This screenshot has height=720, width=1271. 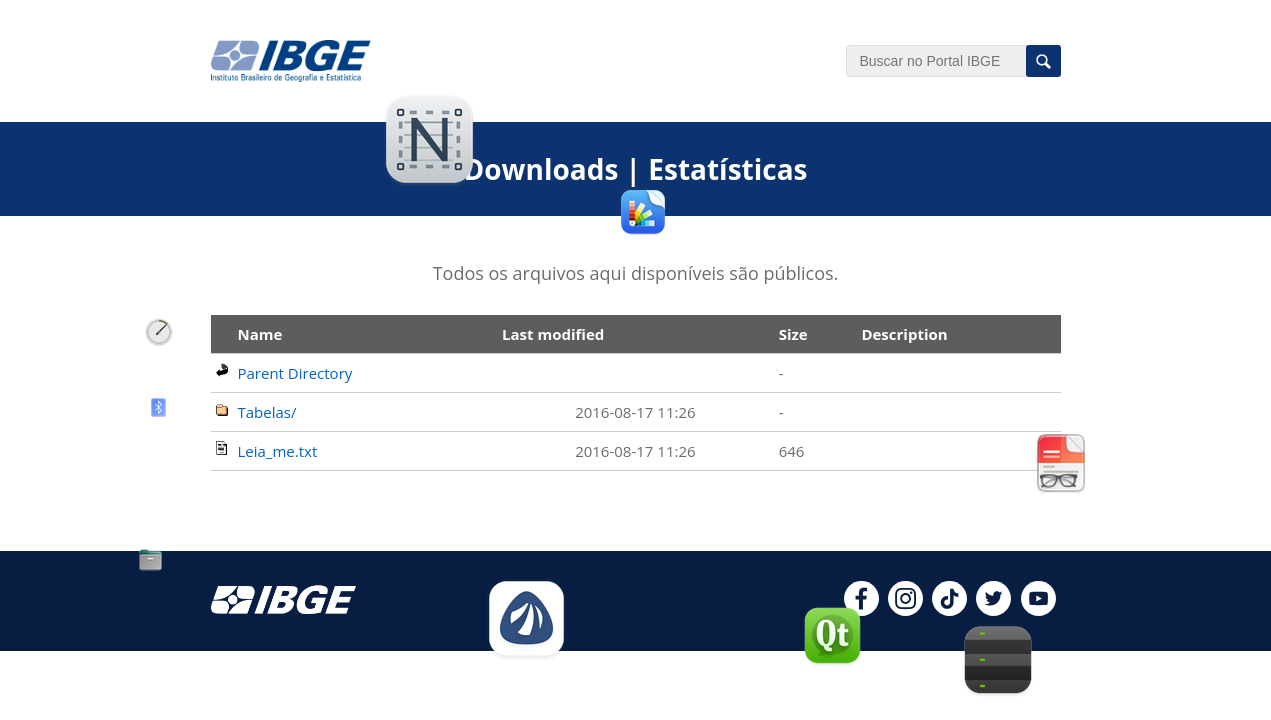 What do you see at coordinates (998, 660) in the screenshot?
I see `access network server settings` at bounding box center [998, 660].